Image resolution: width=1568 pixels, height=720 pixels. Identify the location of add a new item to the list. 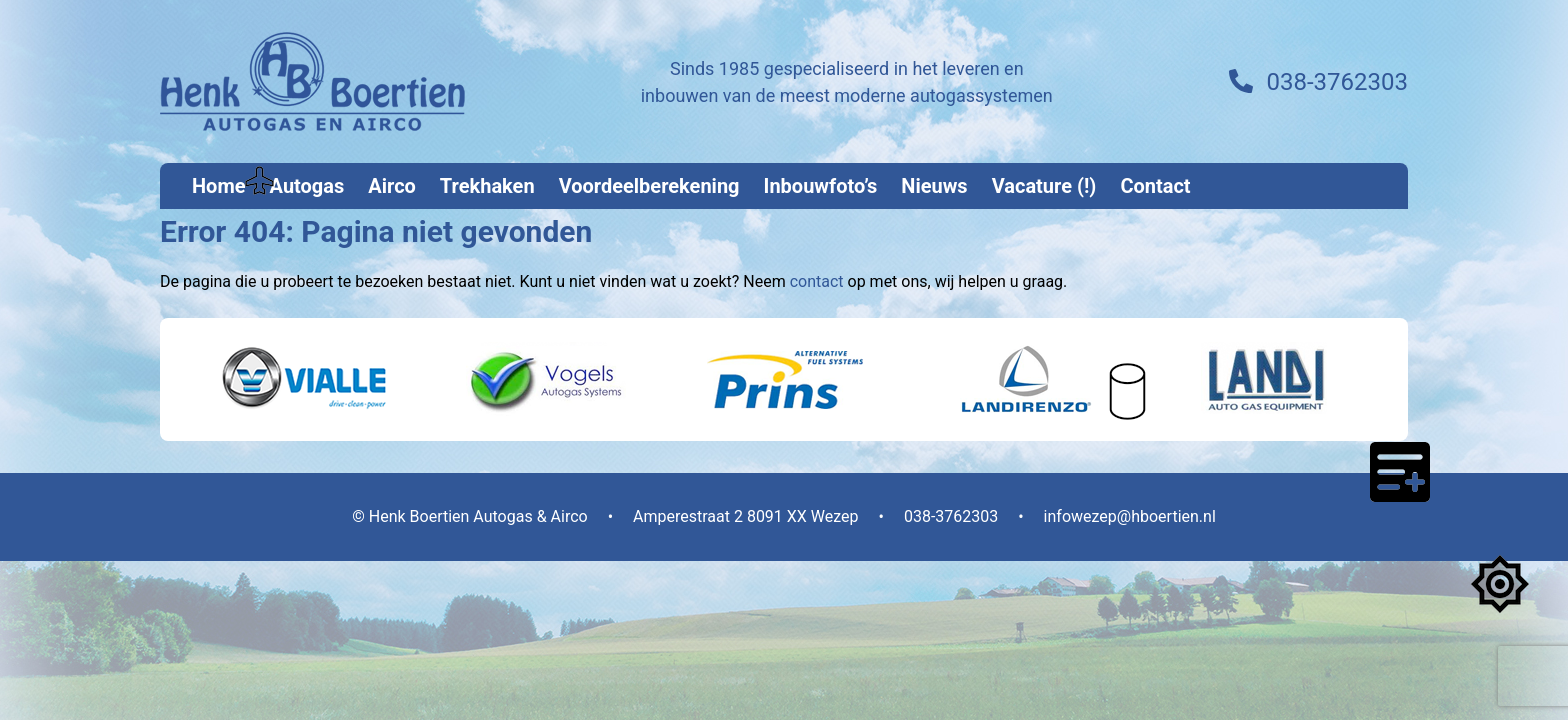
(1400, 472).